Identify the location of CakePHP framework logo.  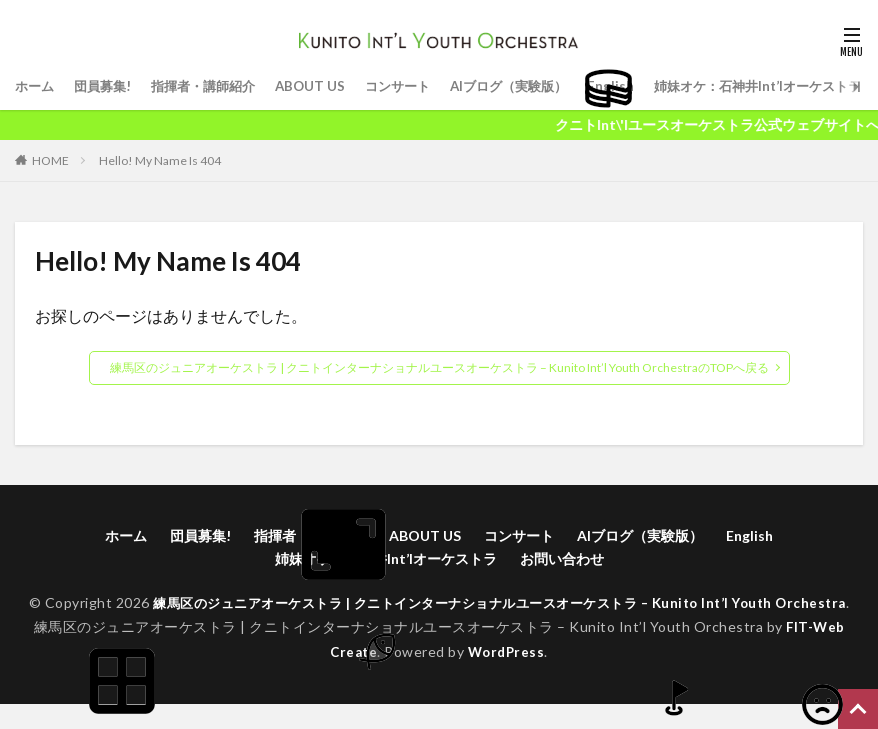
(608, 88).